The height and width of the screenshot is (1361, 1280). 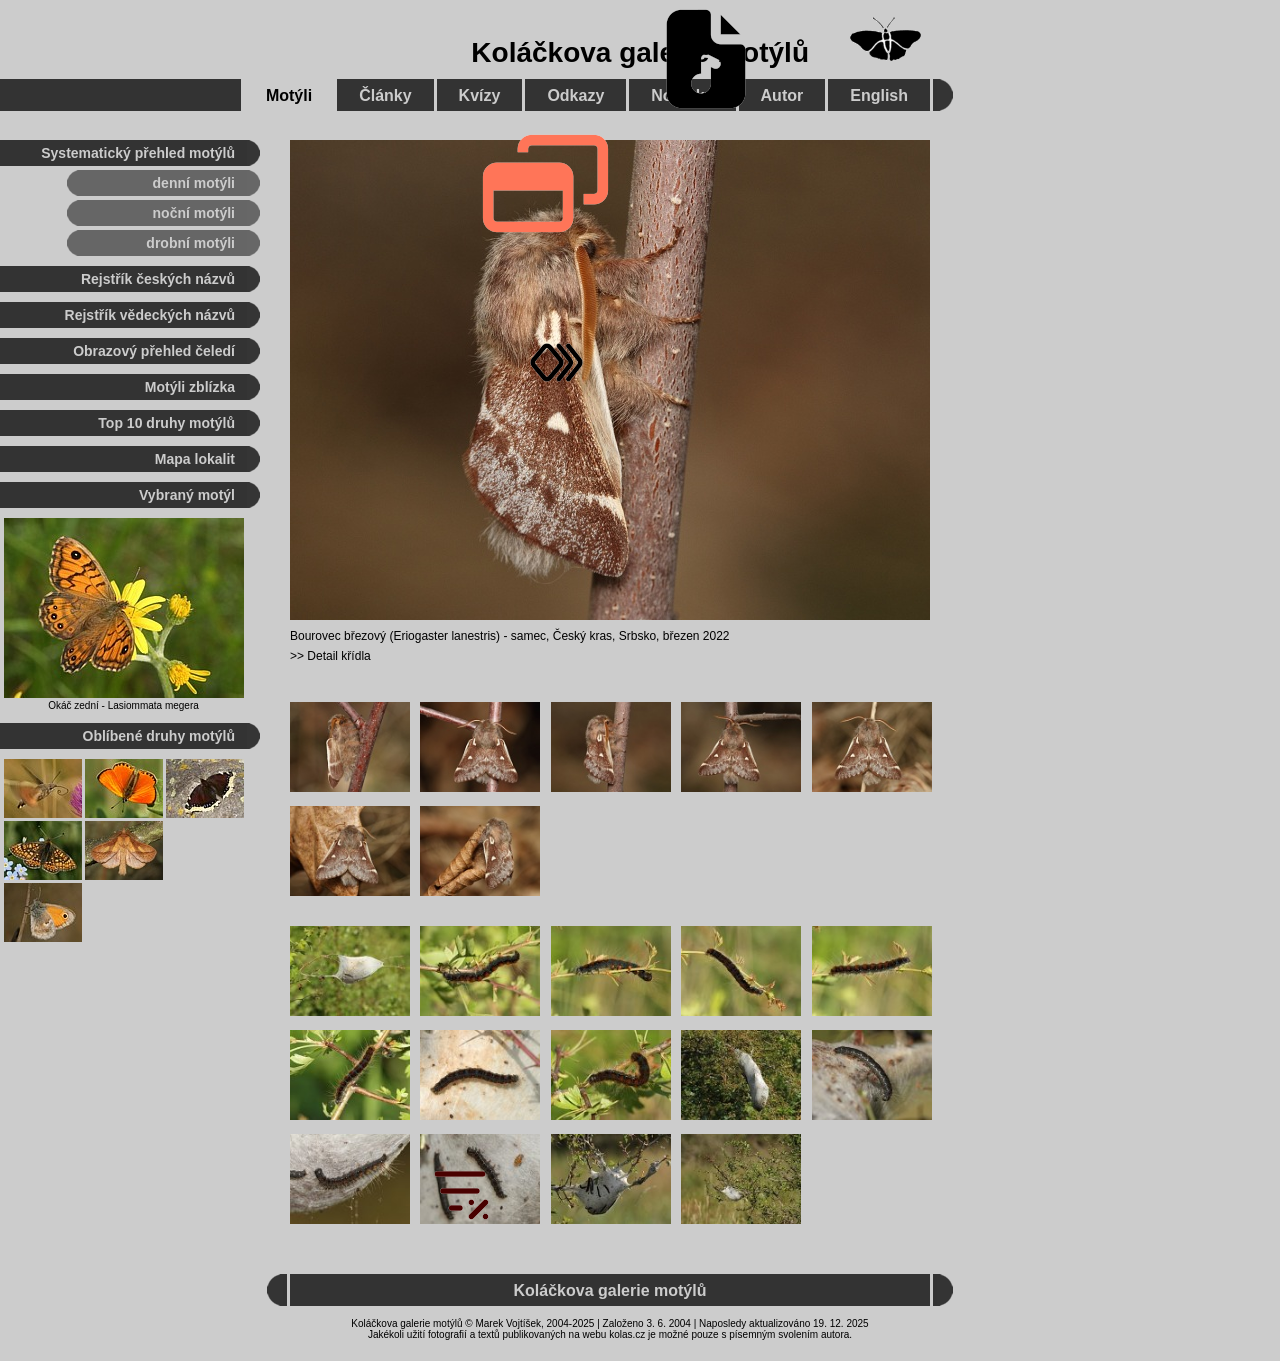 I want to click on filter items by discount or sale price, so click(x=460, y=1191).